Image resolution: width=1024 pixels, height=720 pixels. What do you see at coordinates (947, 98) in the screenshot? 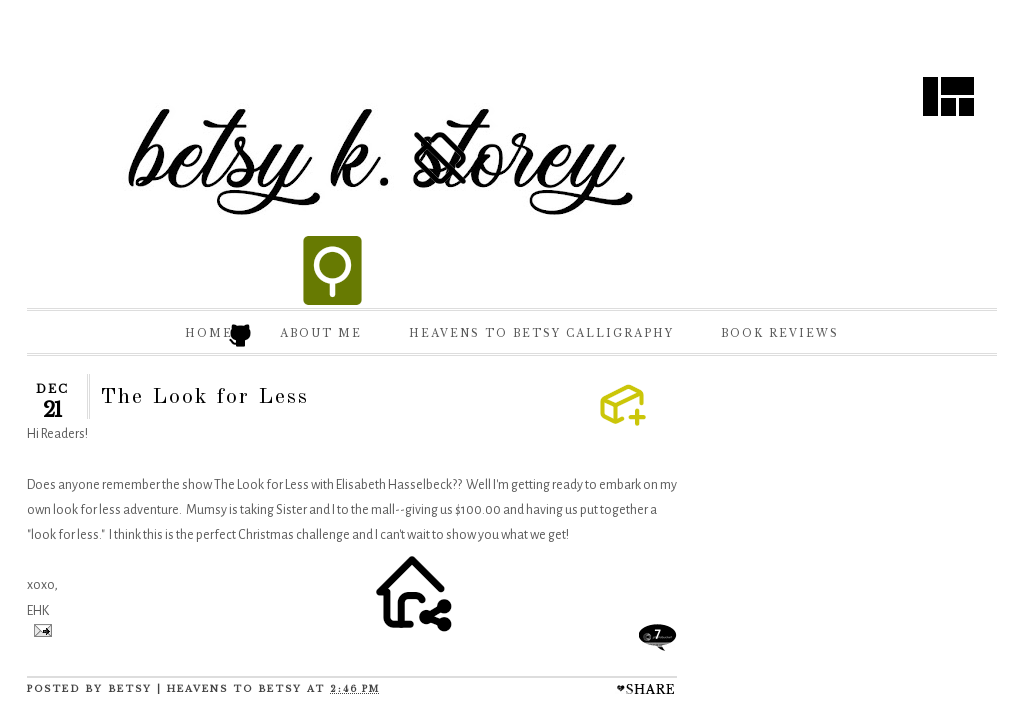
I see `switch to quilt or mosaic view layout` at bounding box center [947, 98].